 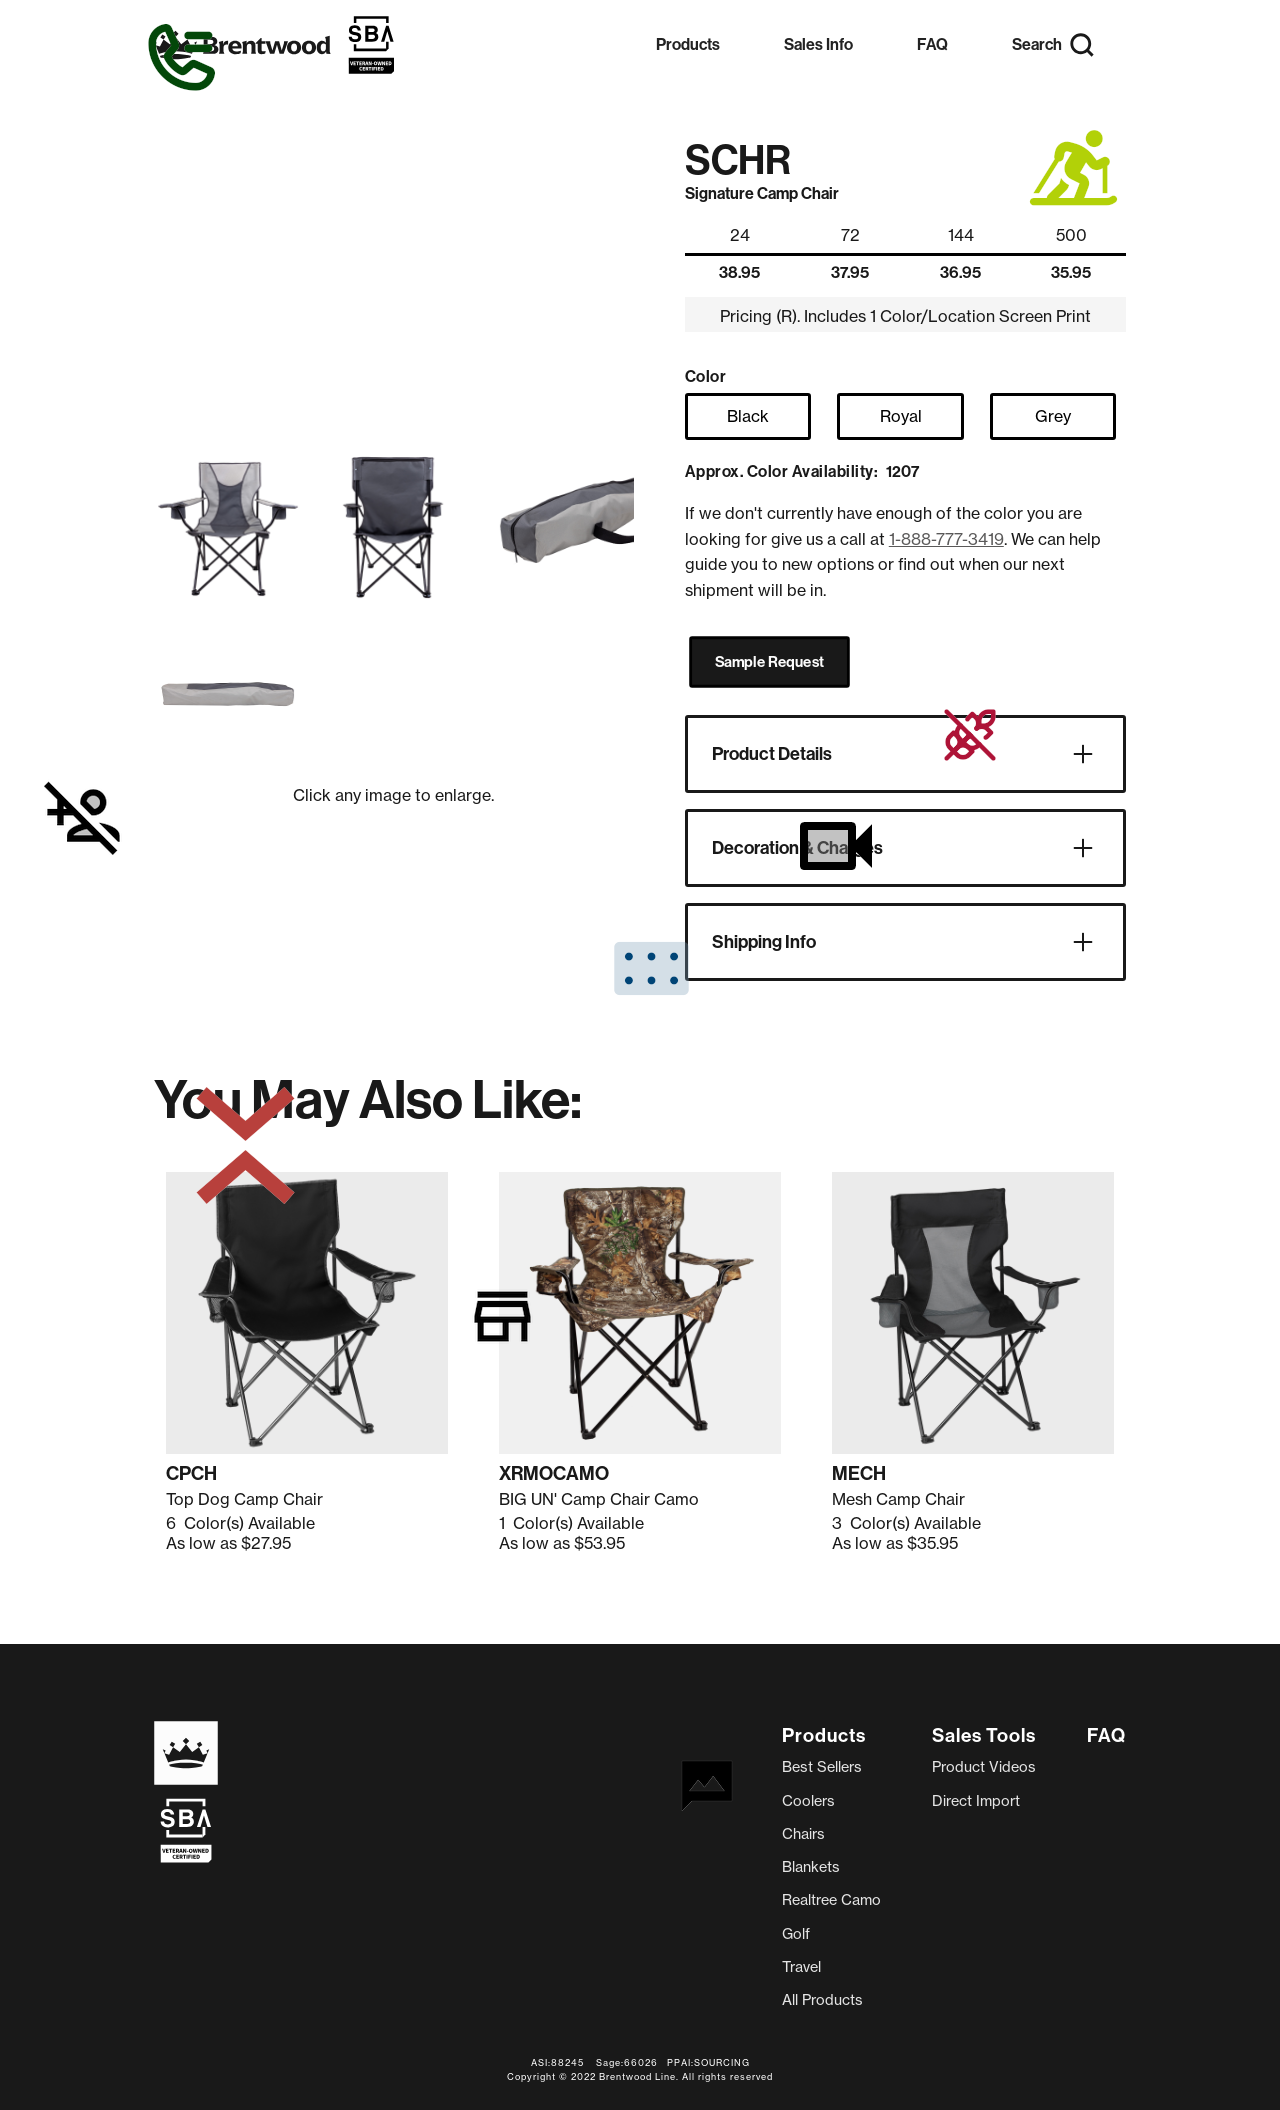 What do you see at coordinates (245, 1145) in the screenshot?
I see `collapse an expanded section or panel` at bounding box center [245, 1145].